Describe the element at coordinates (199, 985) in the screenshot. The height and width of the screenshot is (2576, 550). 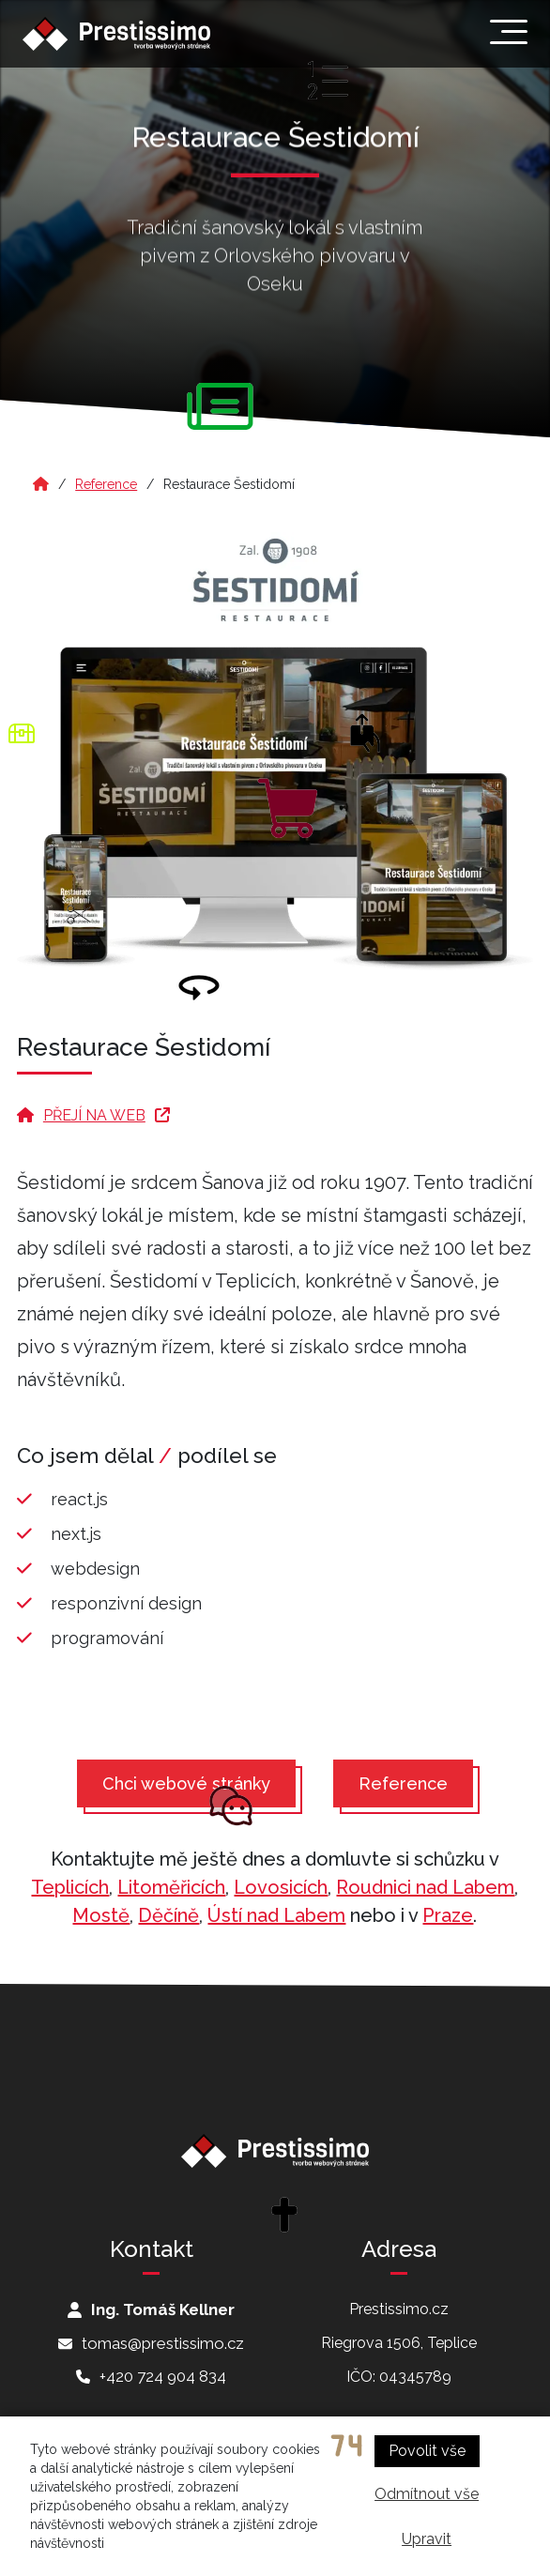
I see `view 360-degree panorama or image` at that location.